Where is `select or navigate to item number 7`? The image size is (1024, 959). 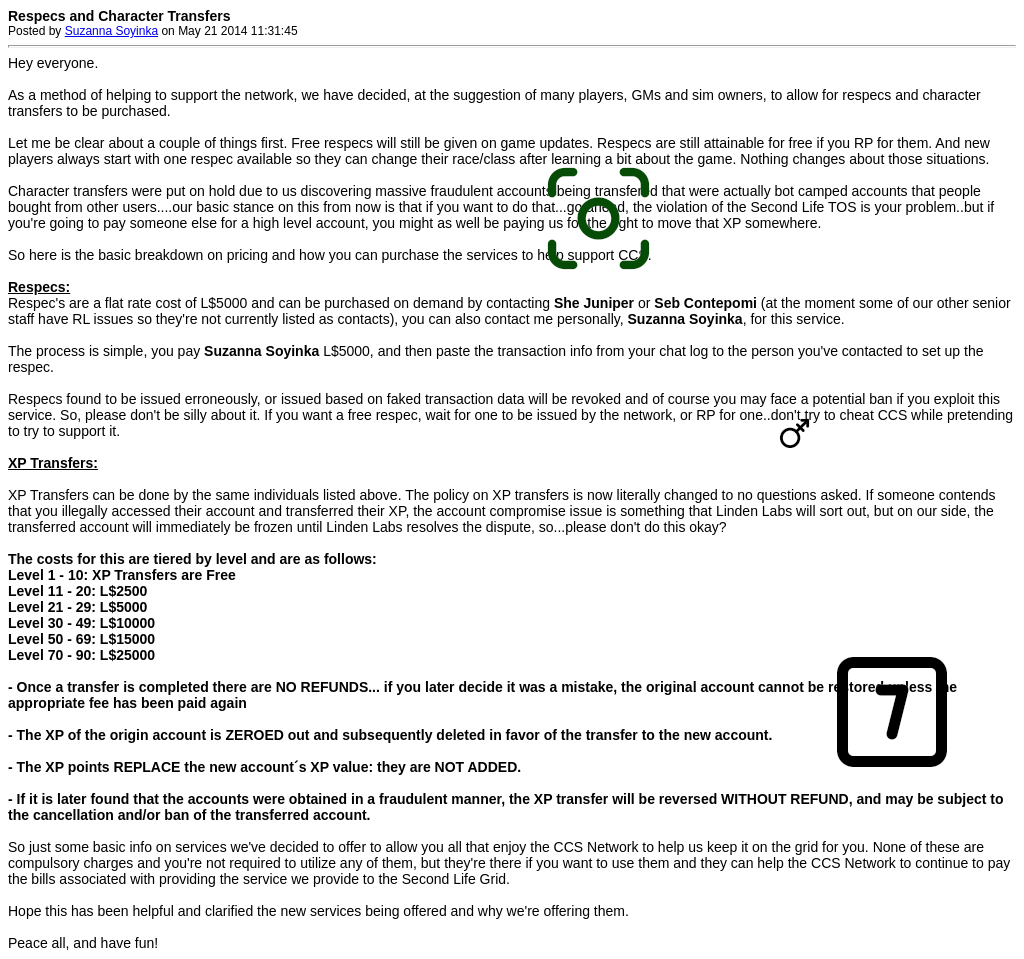 select or navigate to item number 7 is located at coordinates (892, 712).